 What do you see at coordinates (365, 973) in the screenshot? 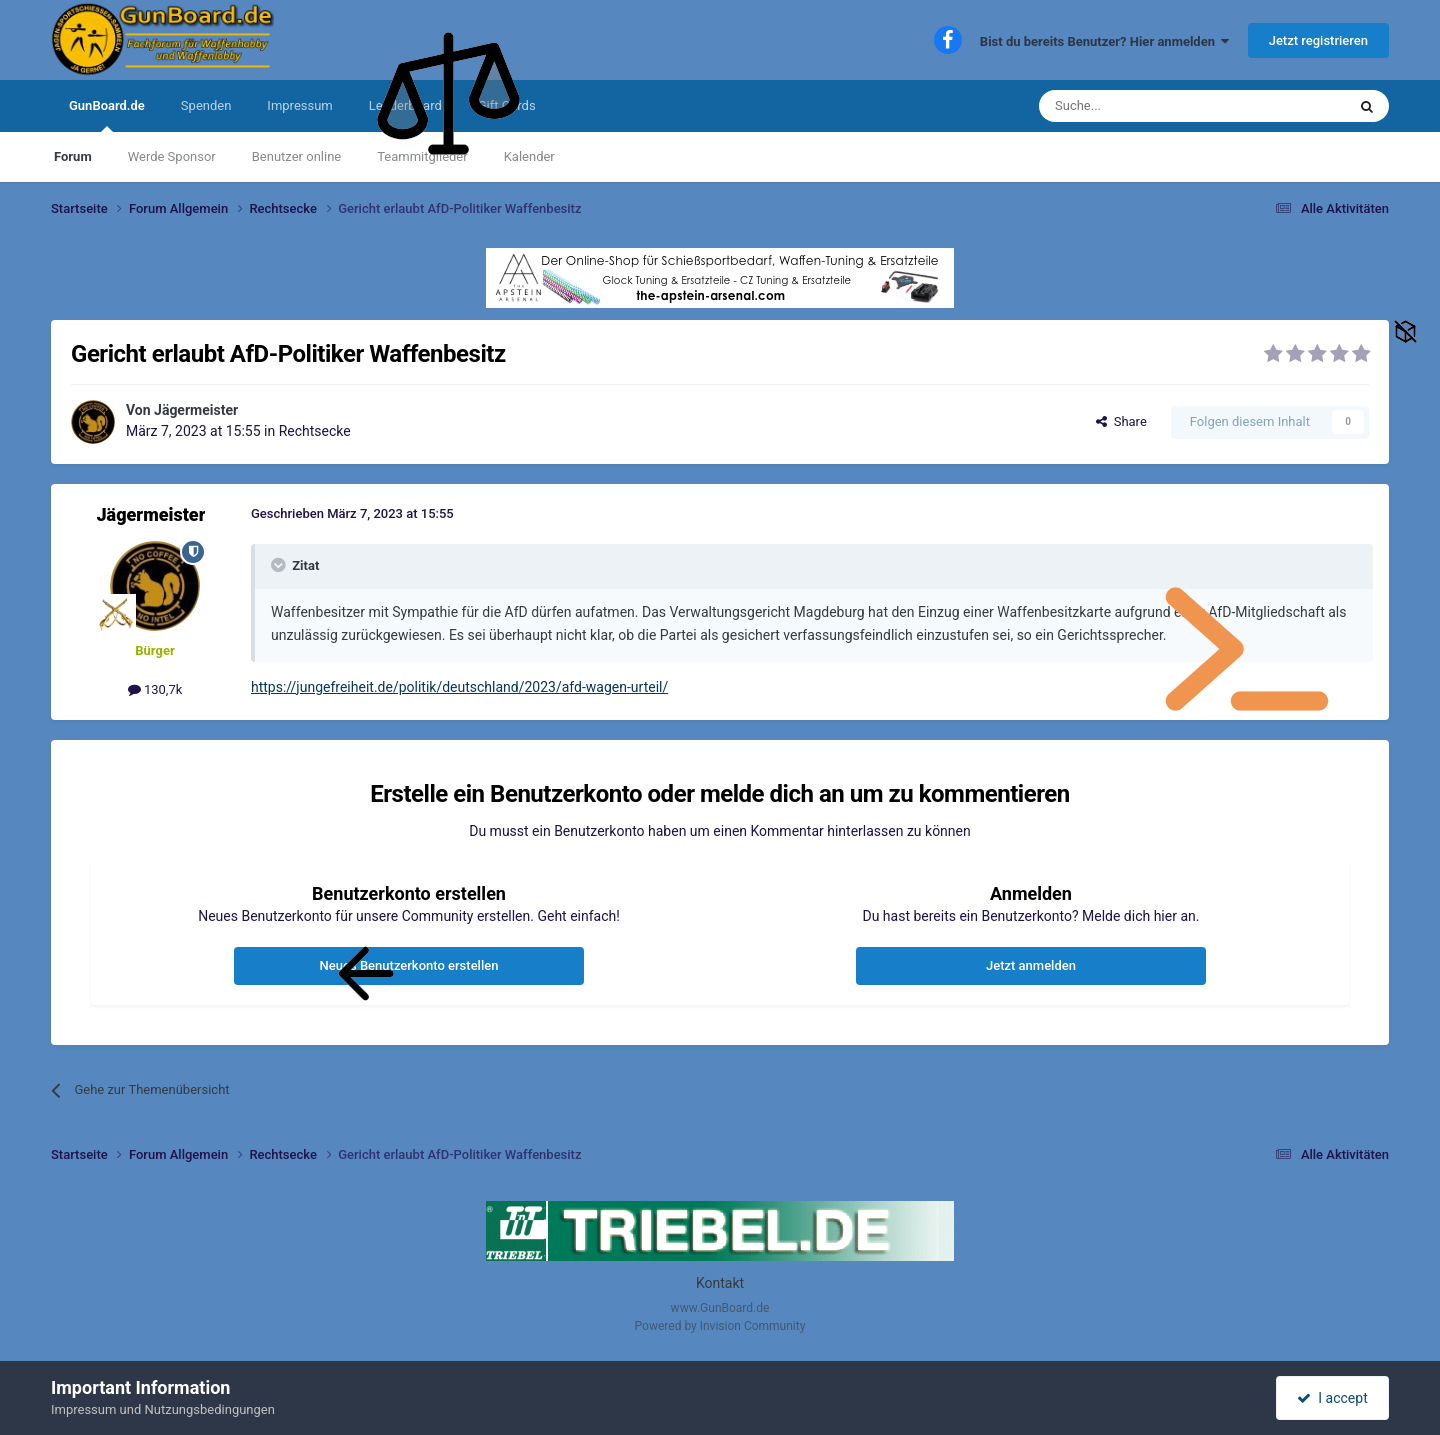
I see `go back to the previous screen` at bounding box center [365, 973].